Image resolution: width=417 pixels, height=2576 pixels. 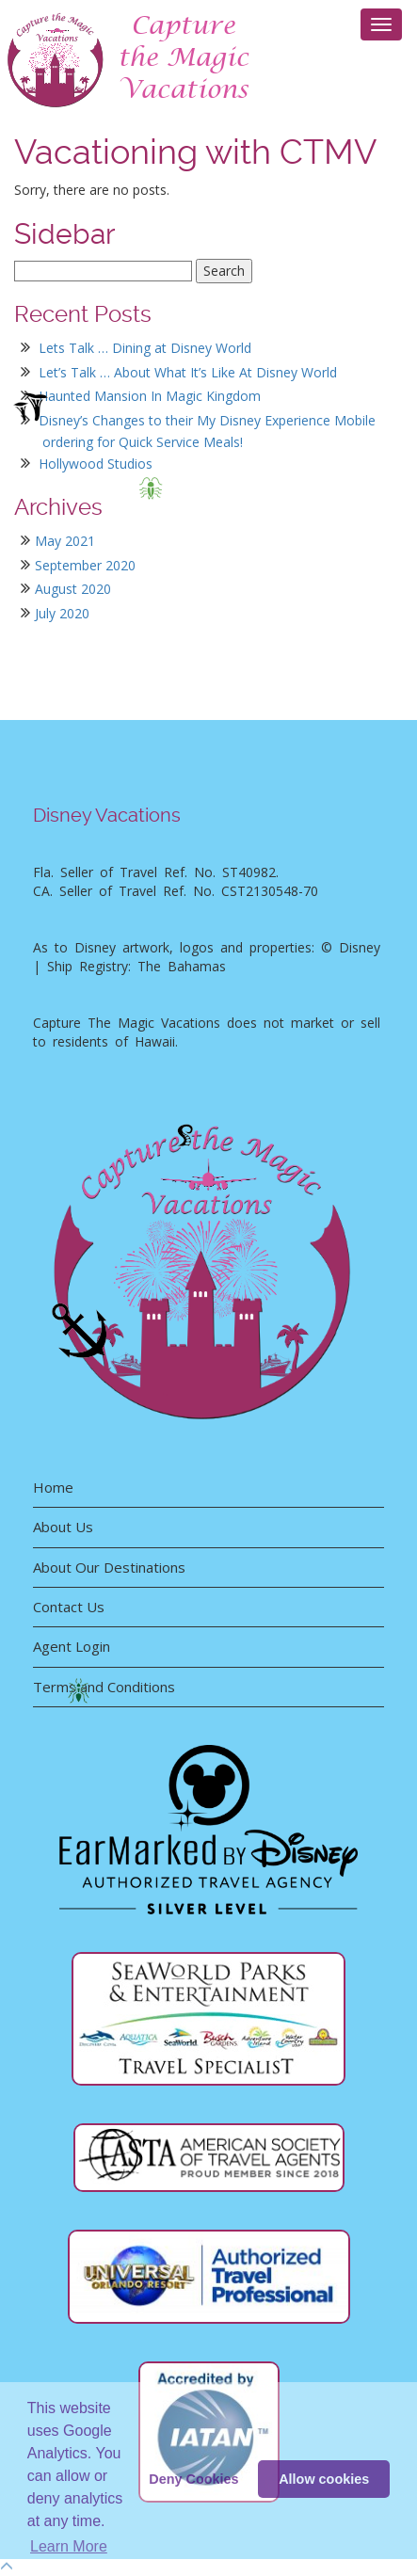 What do you see at coordinates (79, 1330) in the screenshot?
I see `navigate to maritime or nautical settings` at bounding box center [79, 1330].